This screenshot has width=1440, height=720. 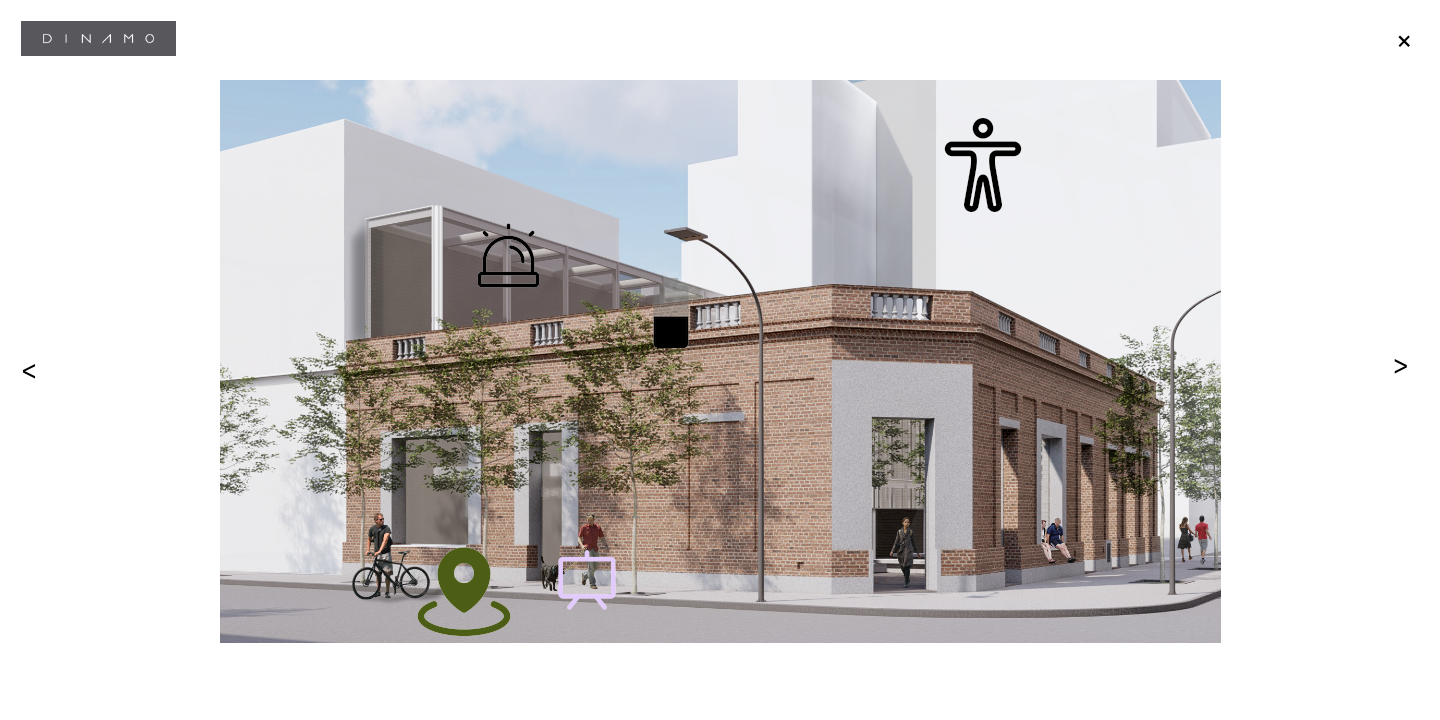 What do you see at coordinates (587, 581) in the screenshot?
I see `start a presentation or slideshow` at bounding box center [587, 581].